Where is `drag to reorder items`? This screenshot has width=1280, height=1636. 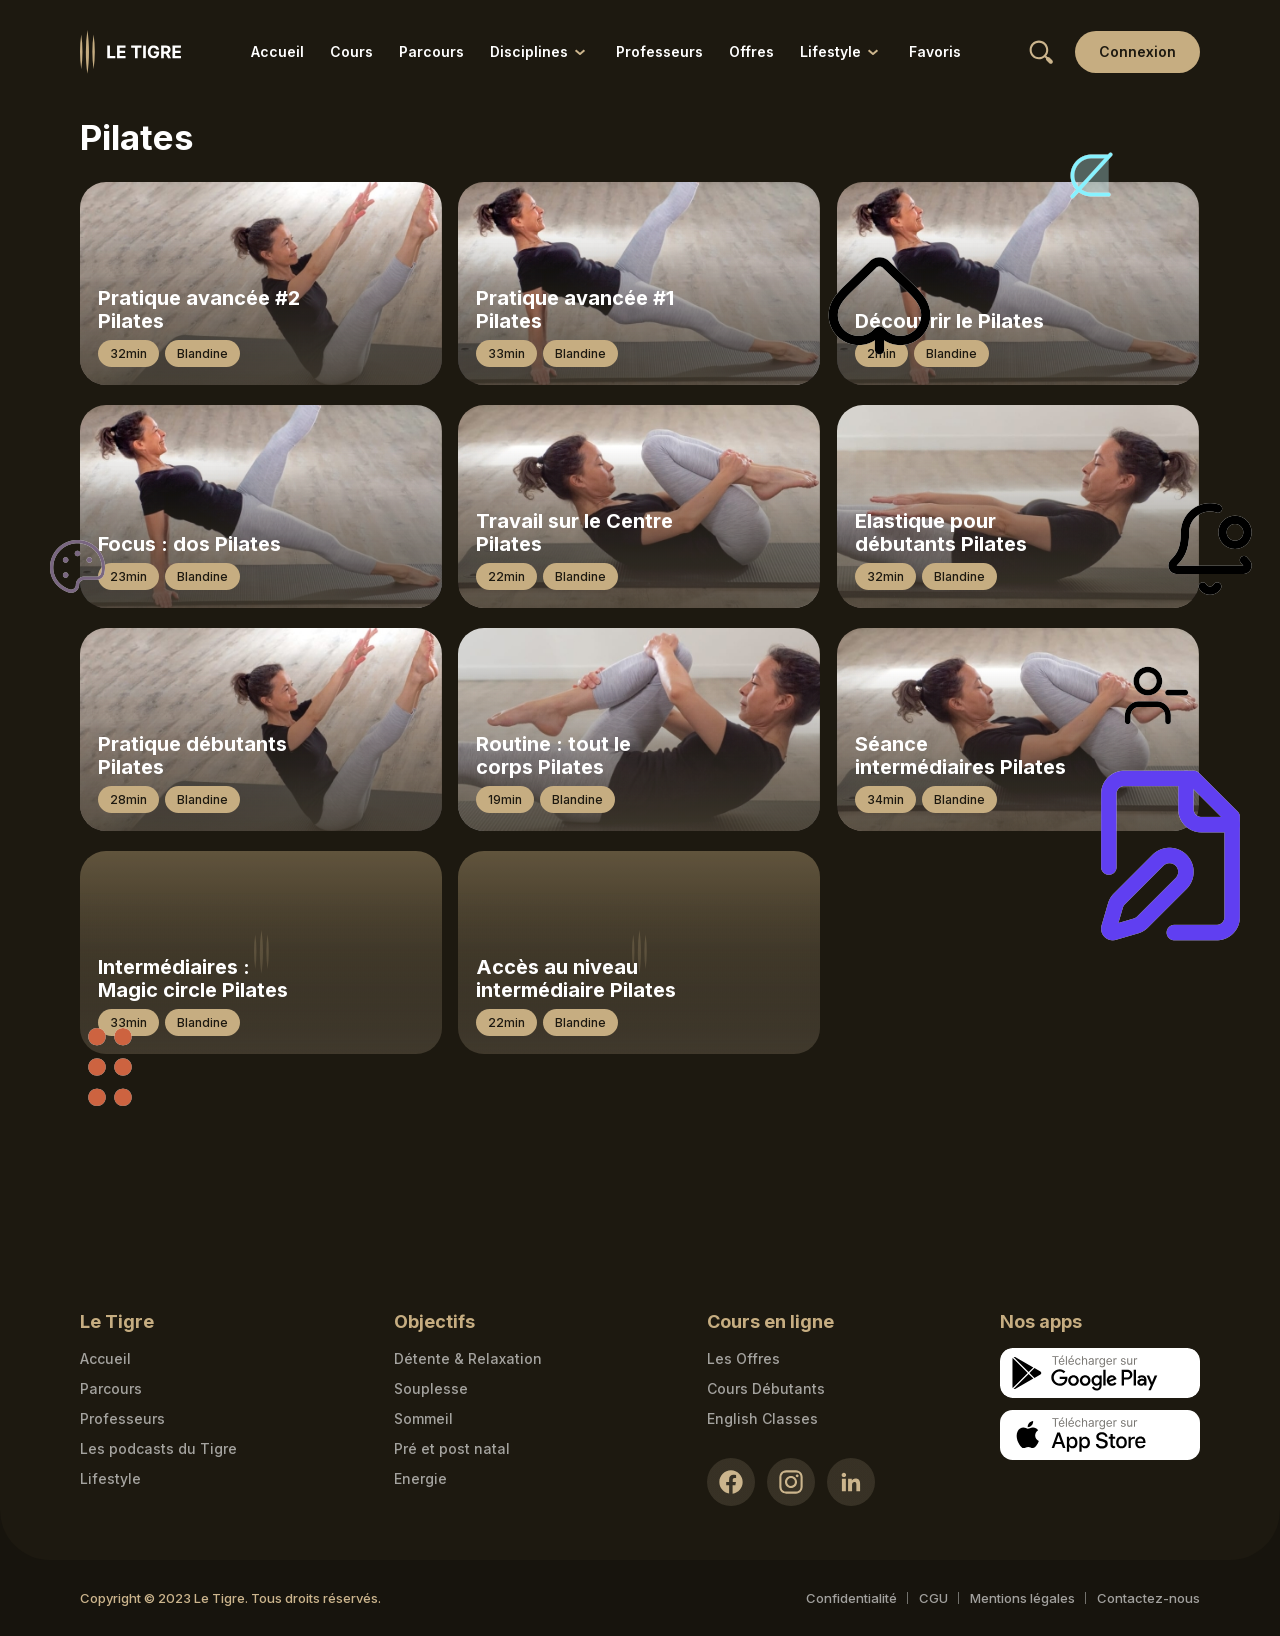 drag to reorder items is located at coordinates (110, 1067).